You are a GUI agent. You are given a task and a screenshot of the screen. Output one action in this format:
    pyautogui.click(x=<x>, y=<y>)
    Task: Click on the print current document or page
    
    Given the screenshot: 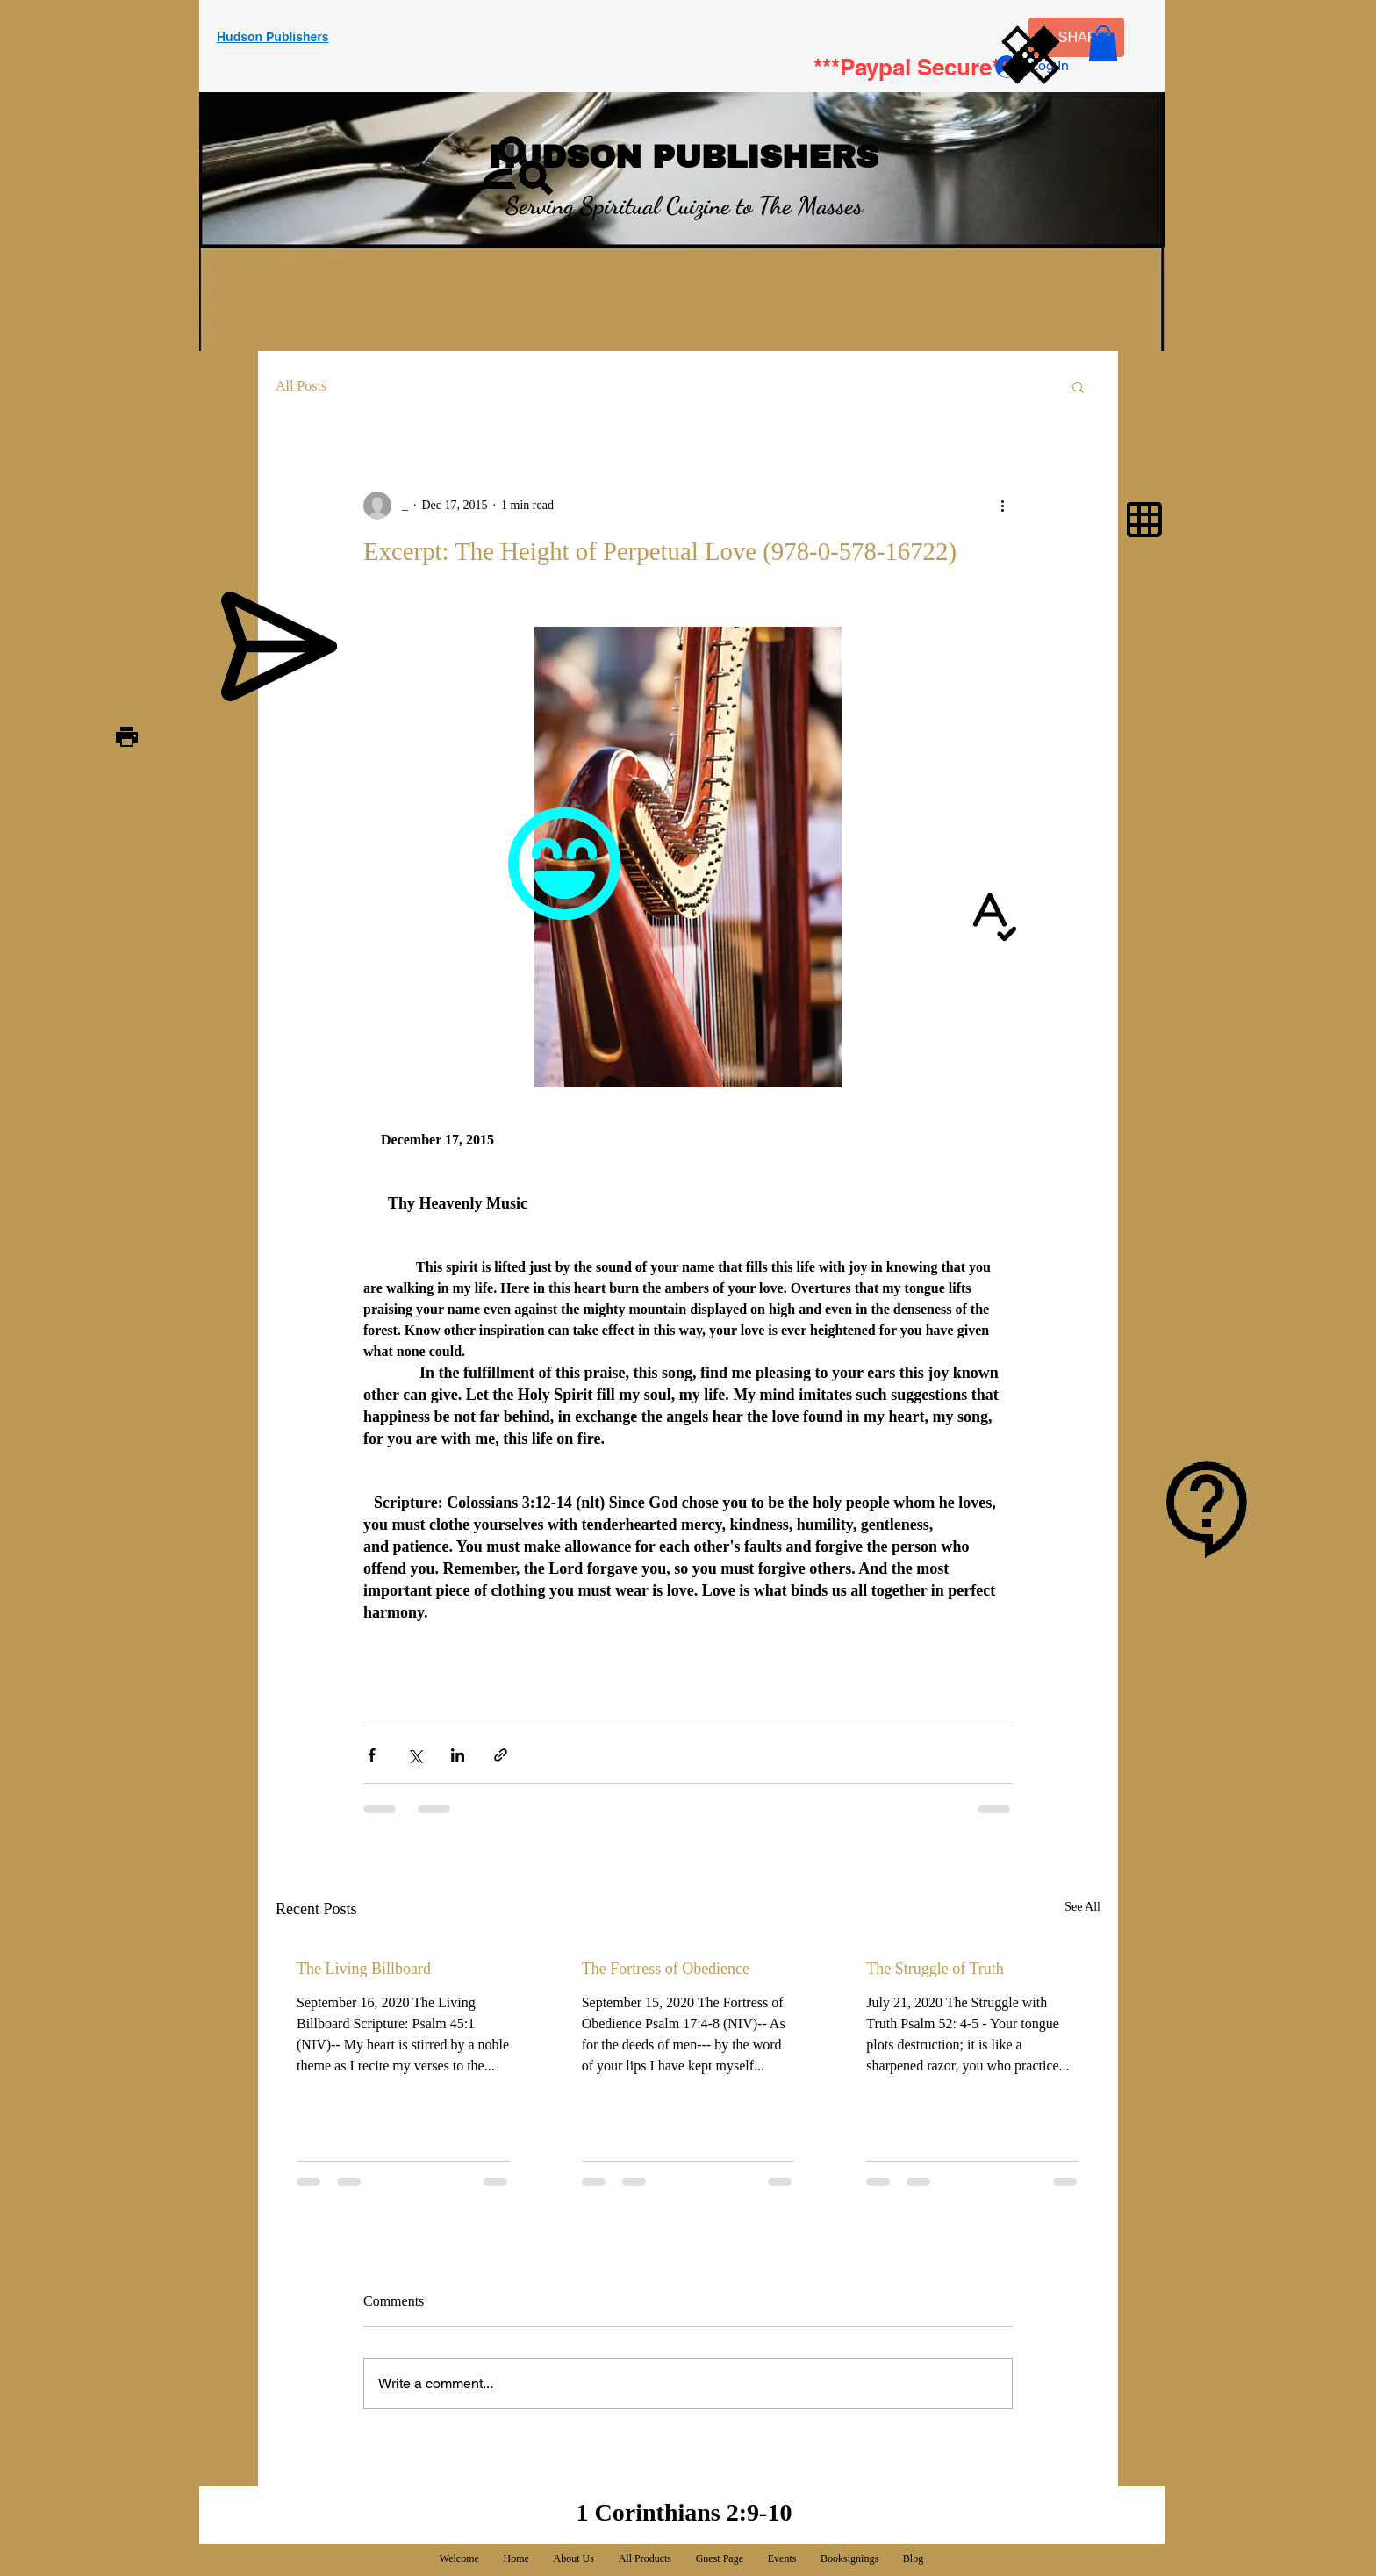 What is the action you would take?
    pyautogui.click(x=126, y=736)
    